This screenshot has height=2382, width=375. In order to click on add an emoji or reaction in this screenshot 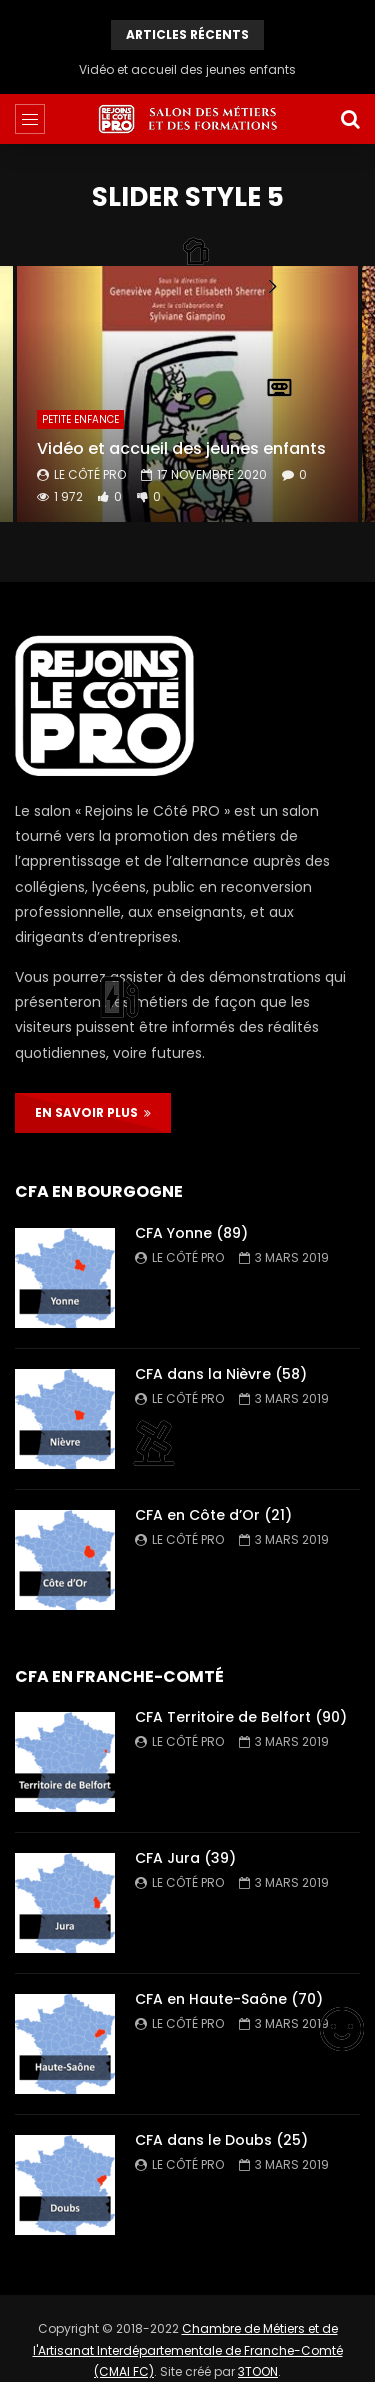, I will do `click(342, 2029)`.